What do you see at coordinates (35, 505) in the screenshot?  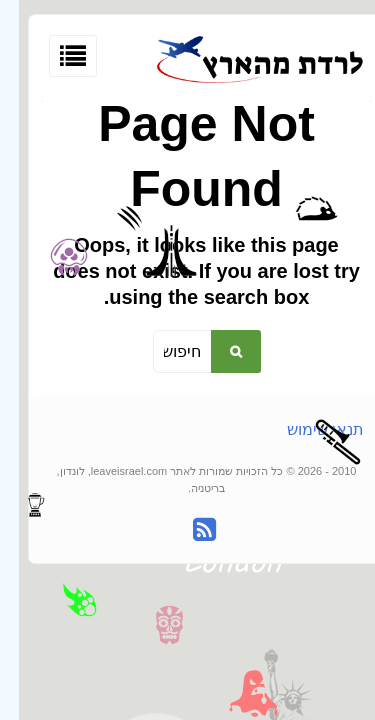 I see `access blending or mixing tools` at bounding box center [35, 505].